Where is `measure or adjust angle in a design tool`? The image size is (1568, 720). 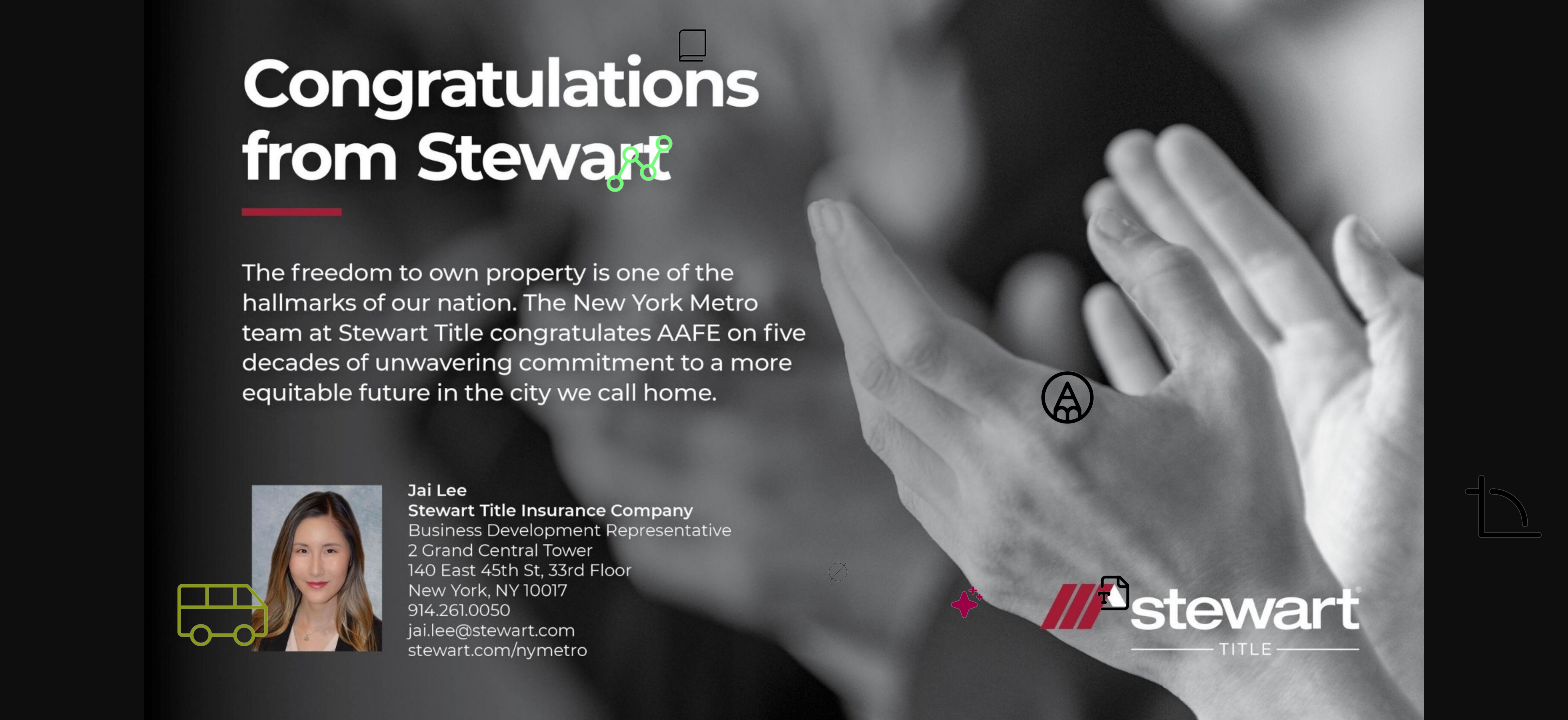
measure or adjust angle in a design tool is located at coordinates (1500, 510).